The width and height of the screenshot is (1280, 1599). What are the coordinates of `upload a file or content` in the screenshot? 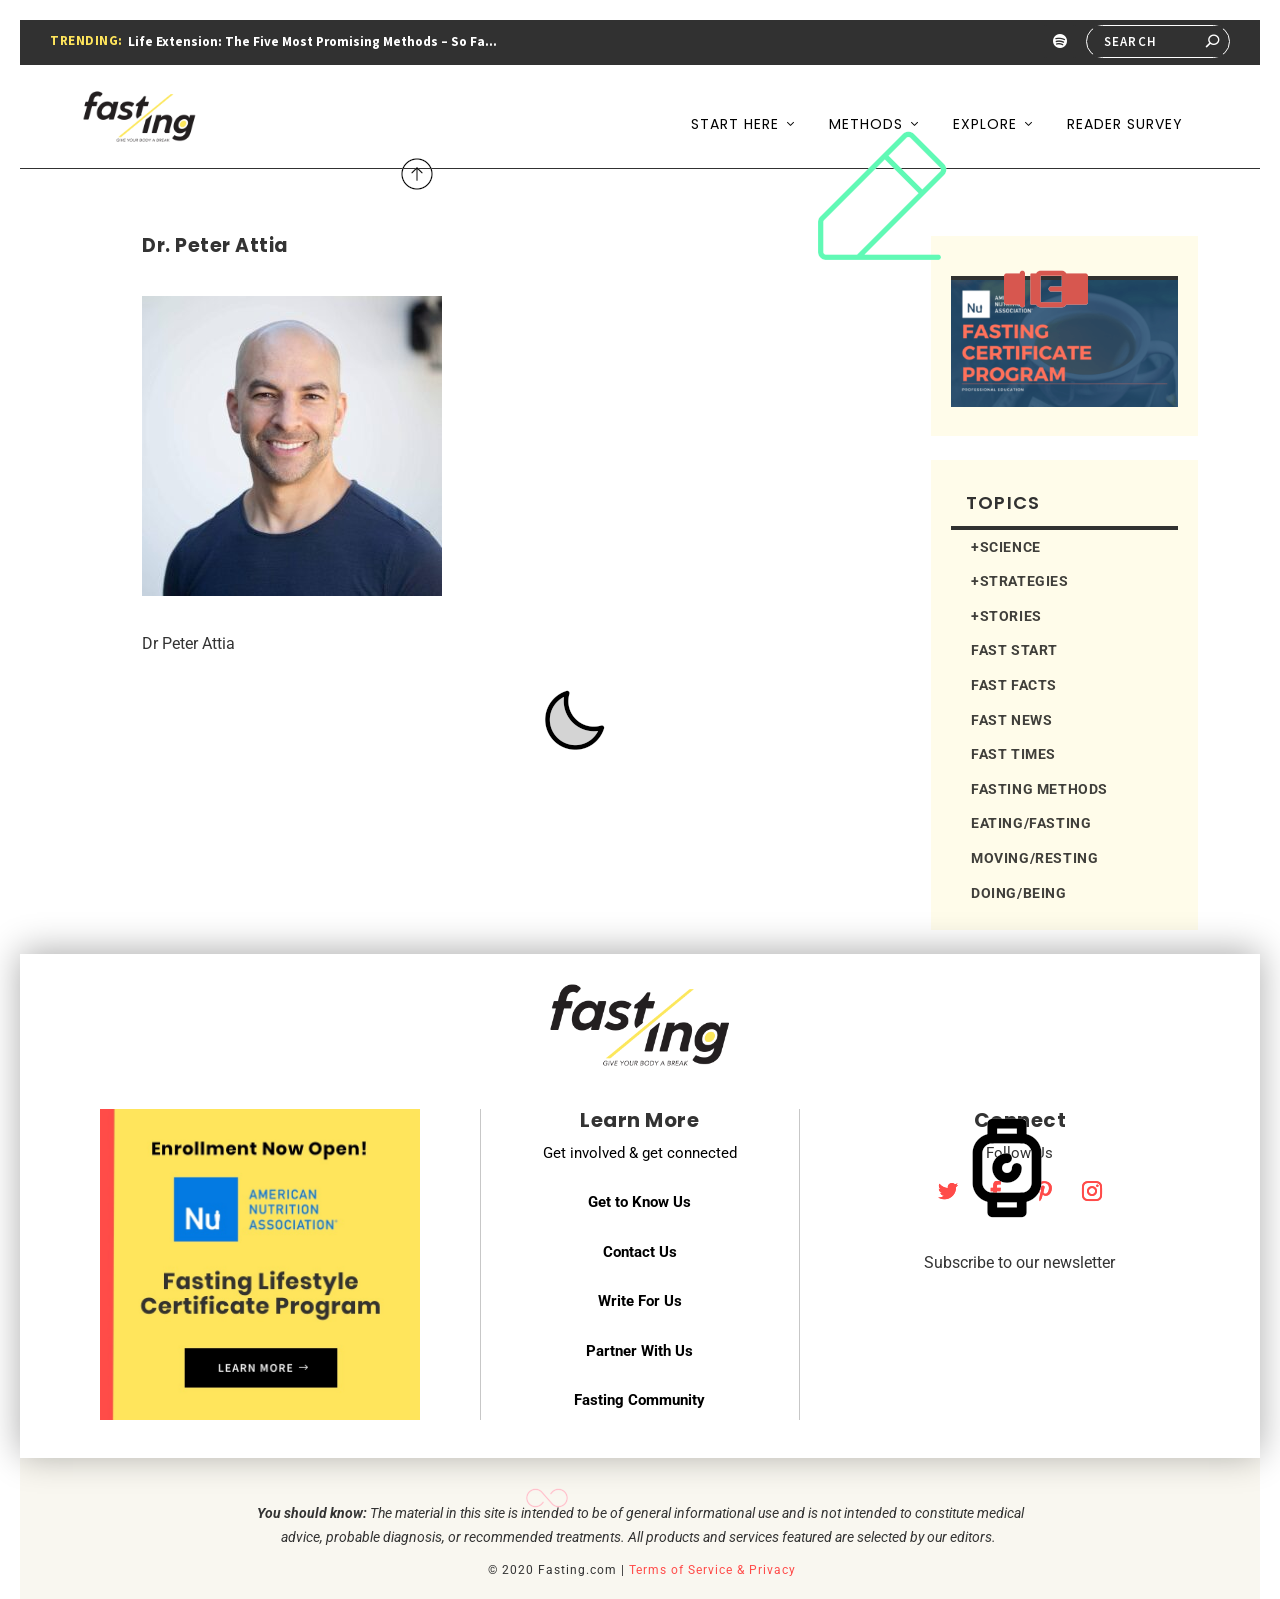 It's located at (417, 174).